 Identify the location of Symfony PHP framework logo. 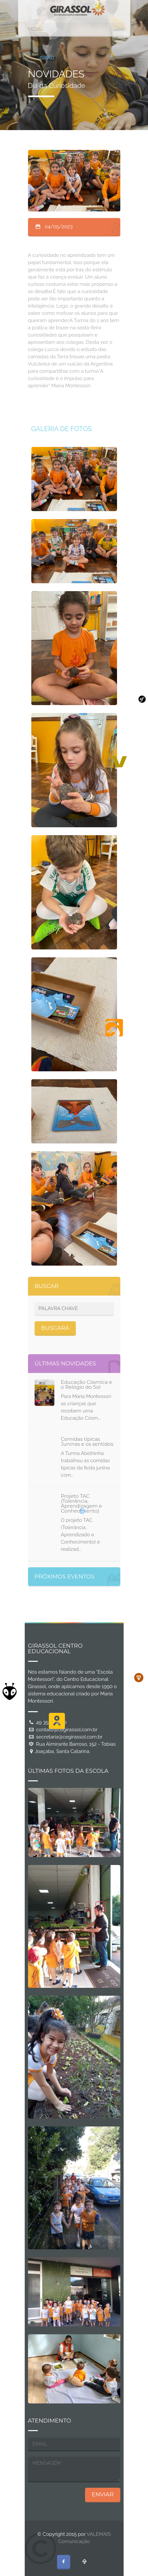
(142, 699).